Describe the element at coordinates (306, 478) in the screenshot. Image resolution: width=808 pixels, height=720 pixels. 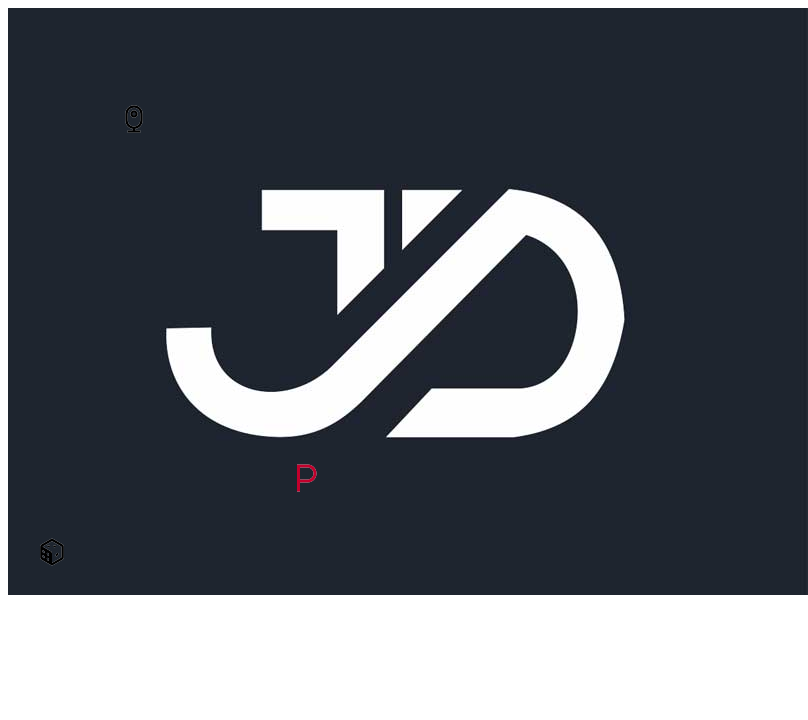
I see `indicates a parking area or facility` at that location.